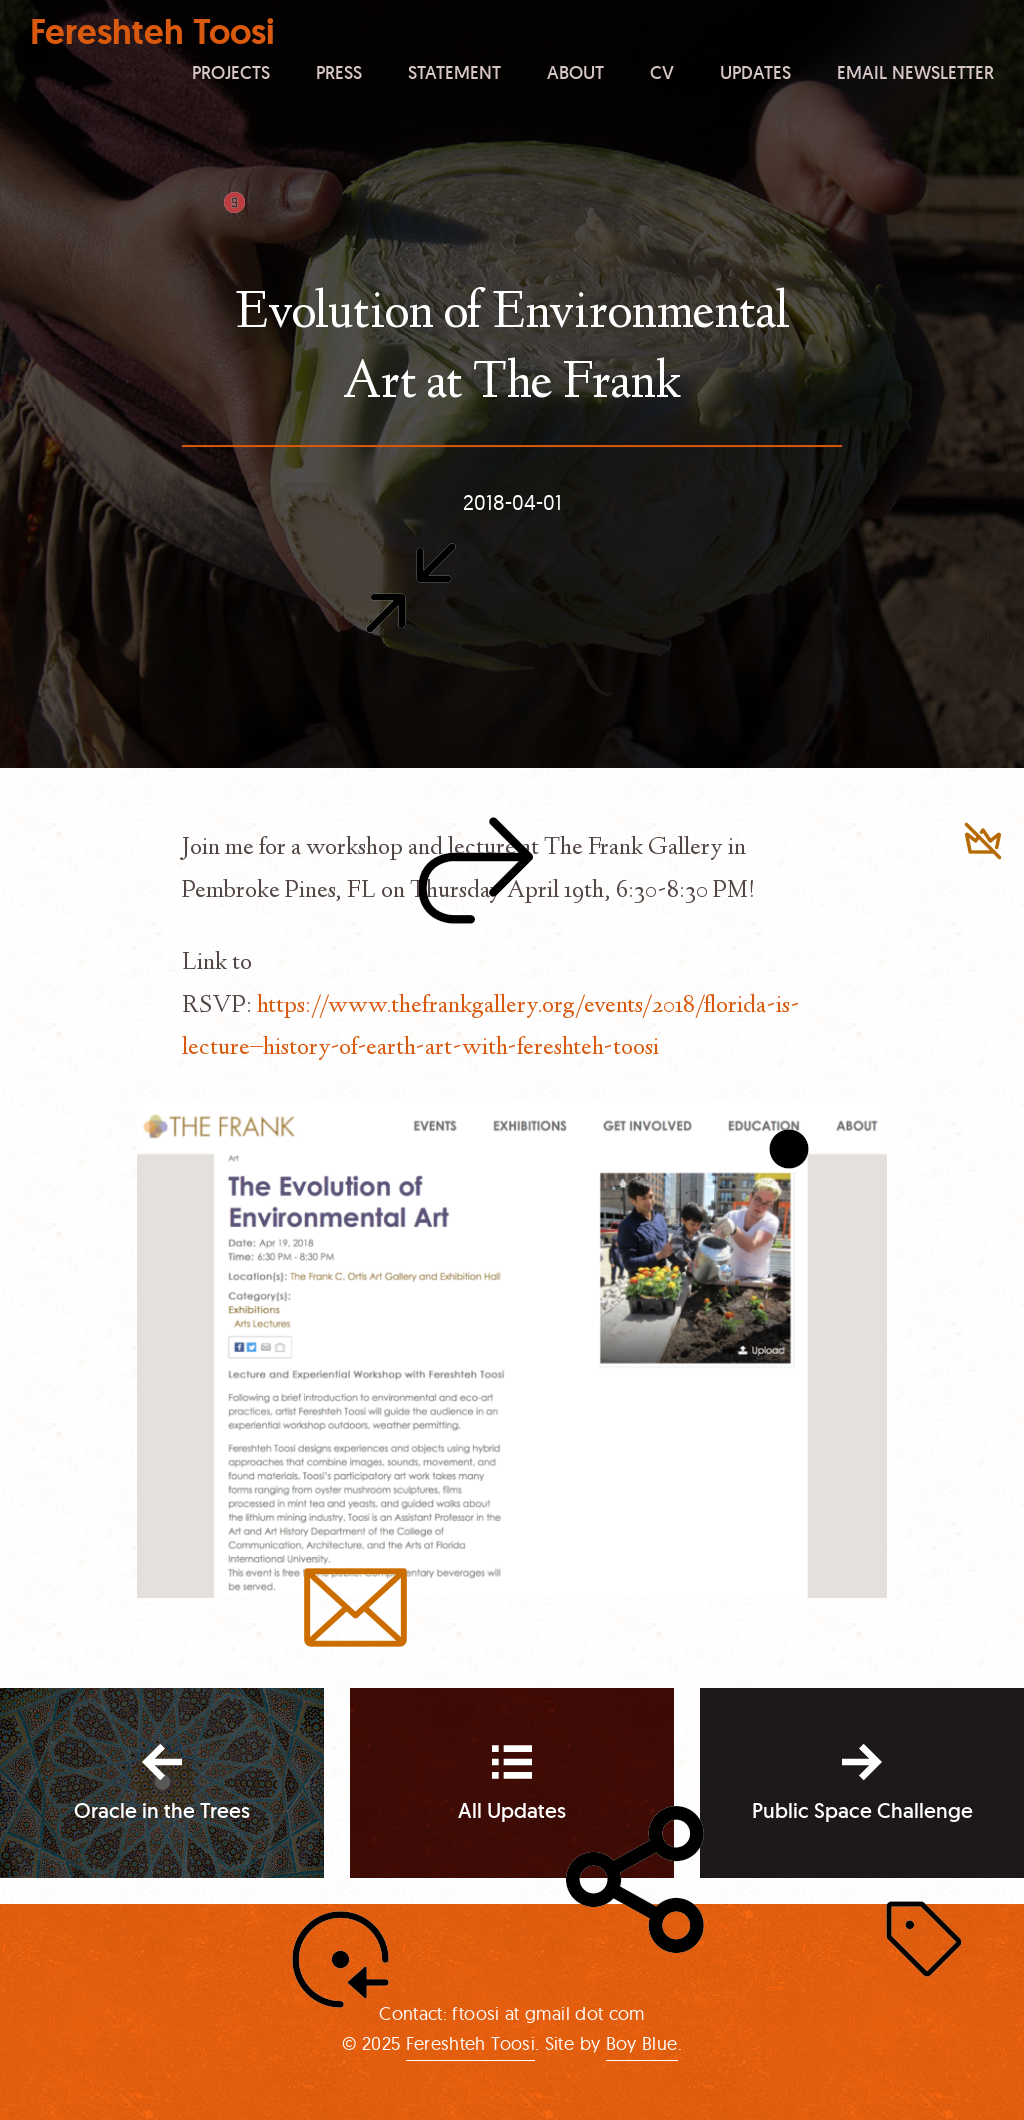 The width and height of the screenshot is (1024, 2120). Describe the element at coordinates (983, 841) in the screenshot. I see `remove premium or VIP status` at that location.